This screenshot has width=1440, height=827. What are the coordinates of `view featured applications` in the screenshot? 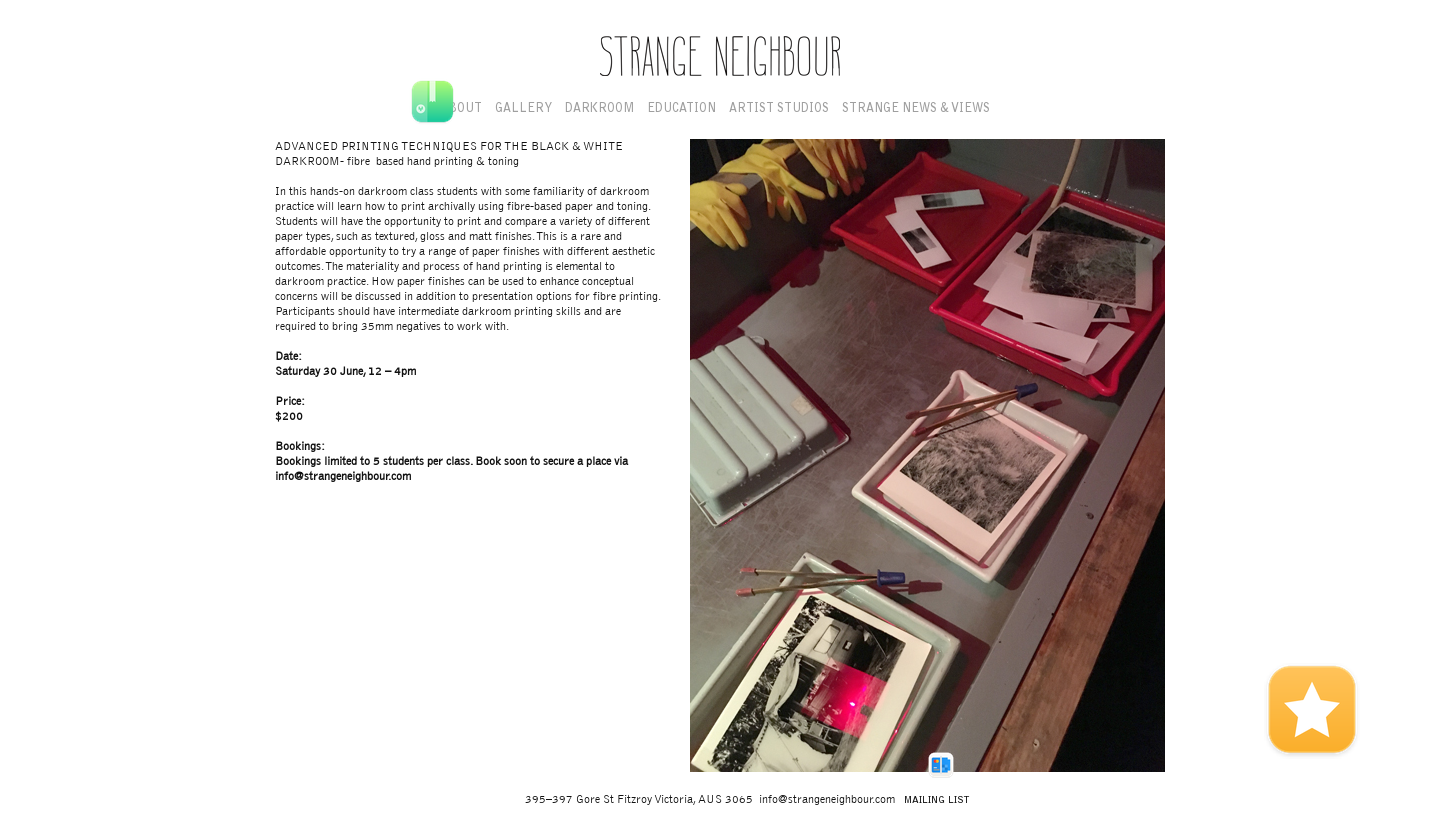 It's located at (1312, 711).